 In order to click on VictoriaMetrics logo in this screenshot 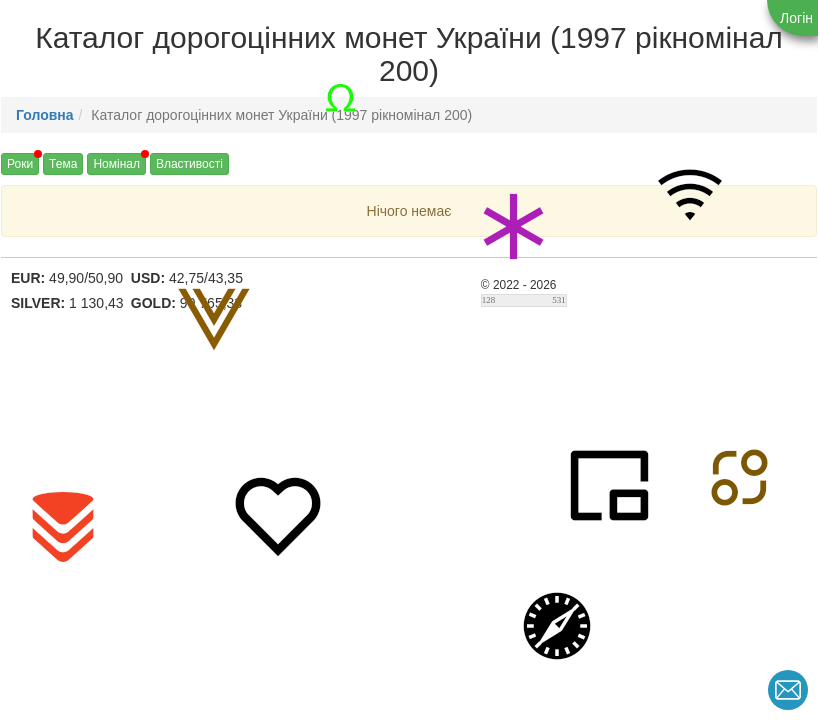, I will do `click(63, 527)`.